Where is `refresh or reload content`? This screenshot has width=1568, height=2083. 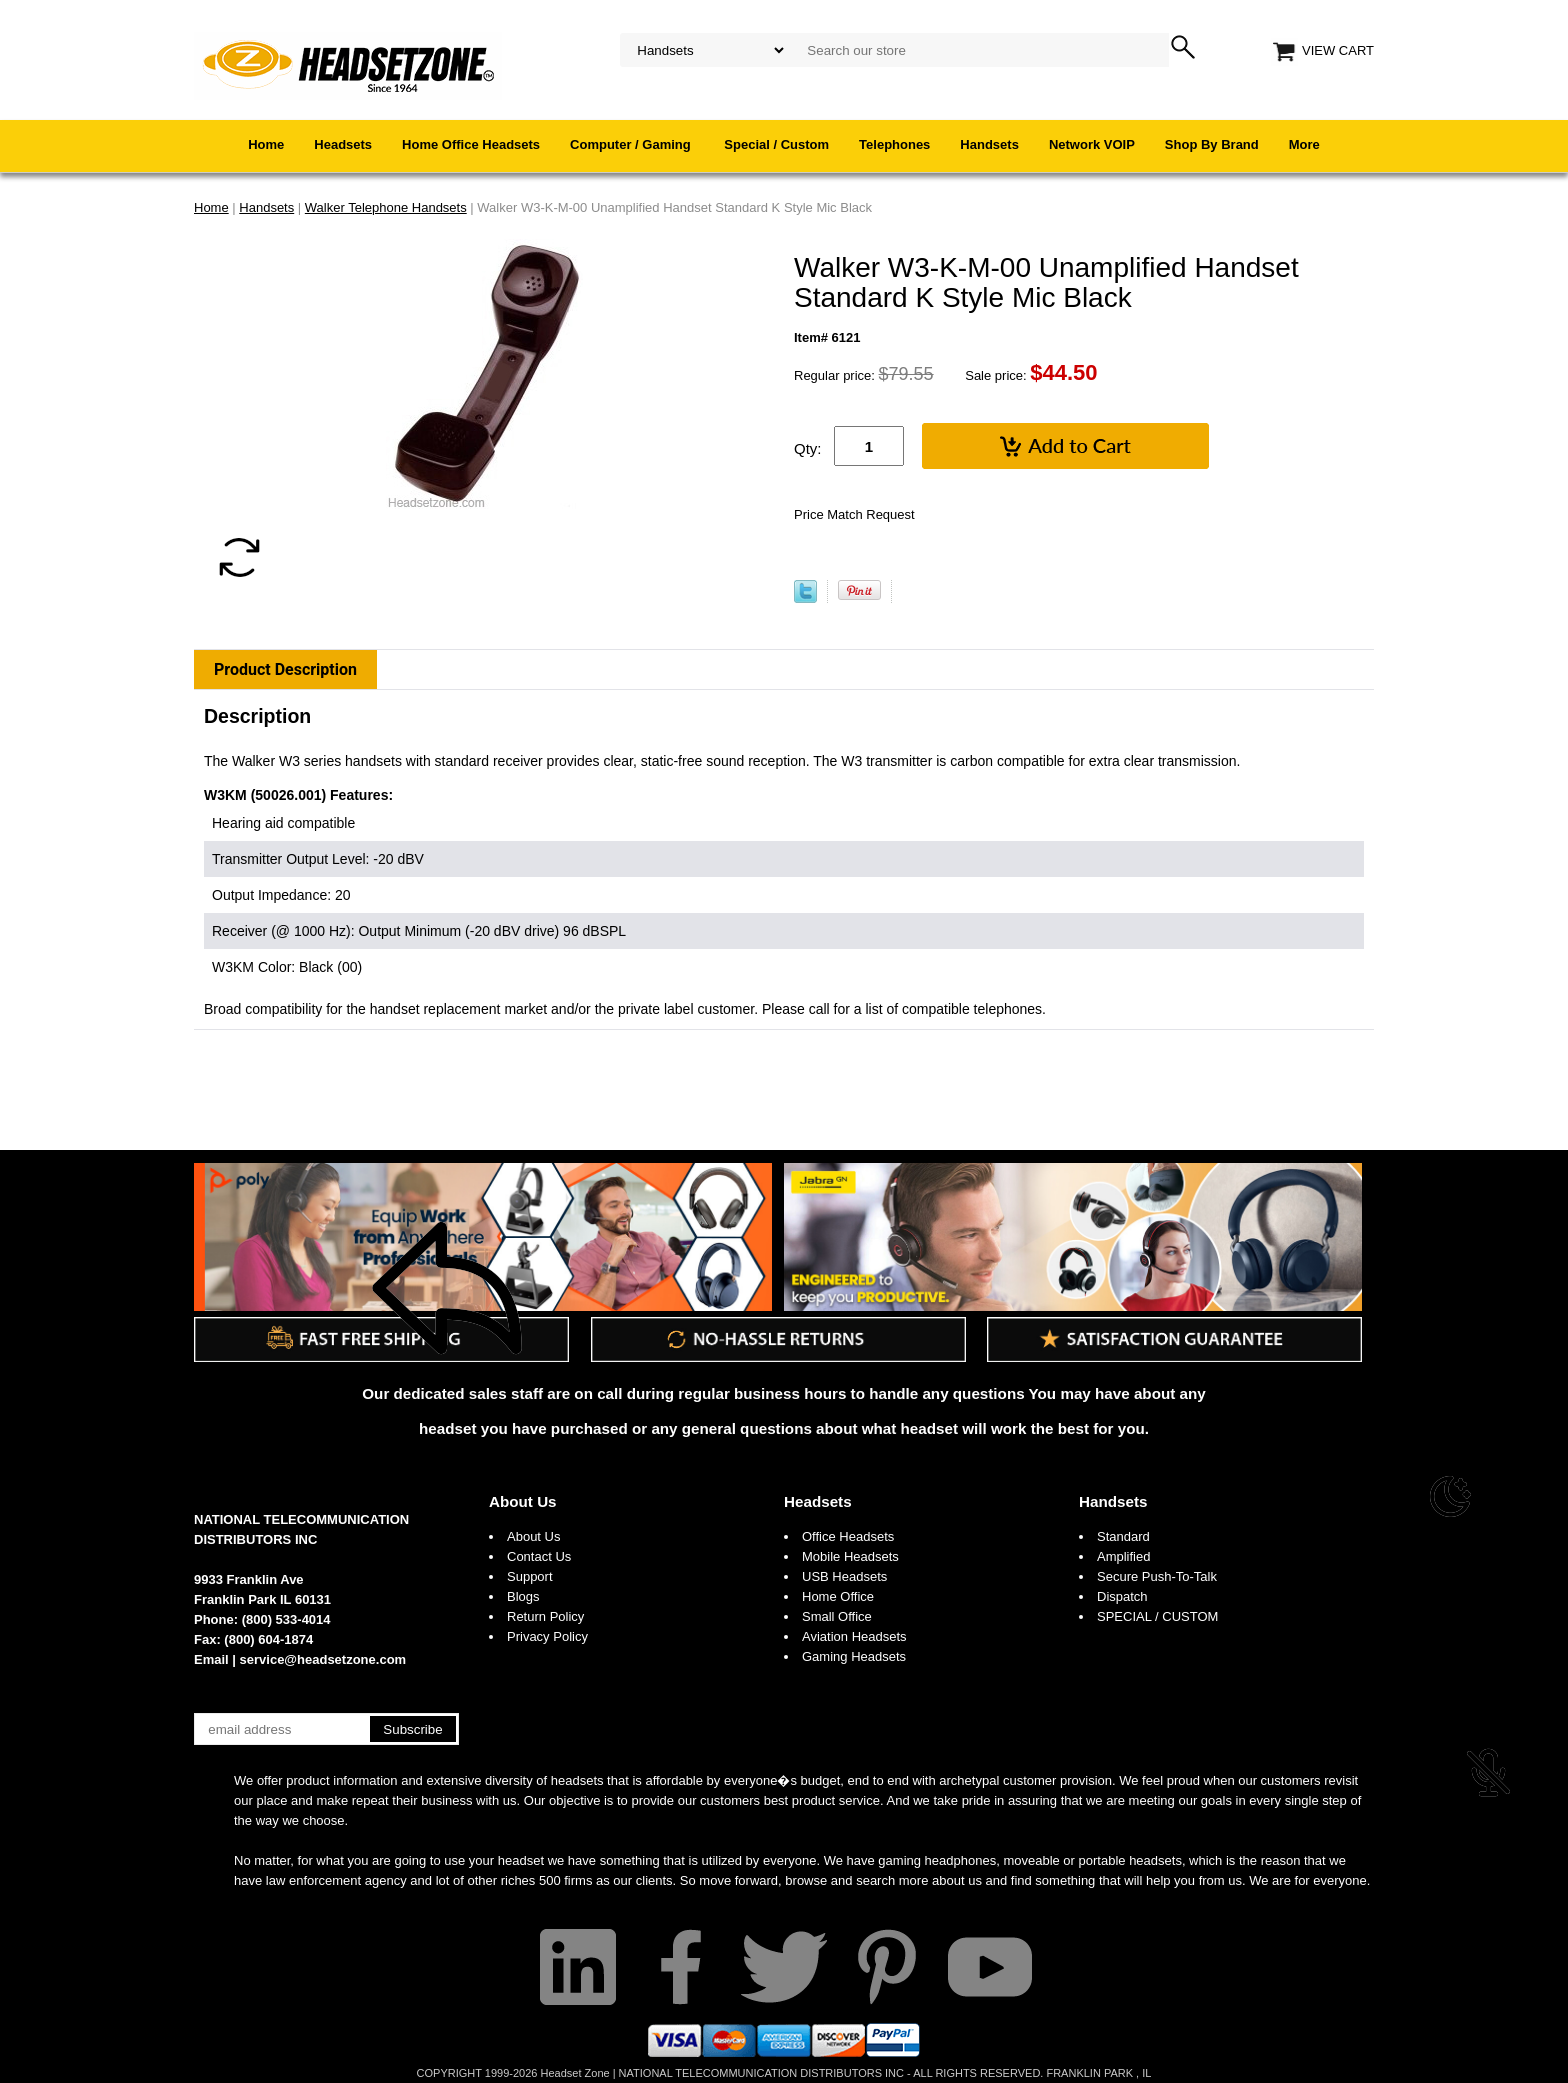 refresh or reload content is located at coordinates (239, 557).